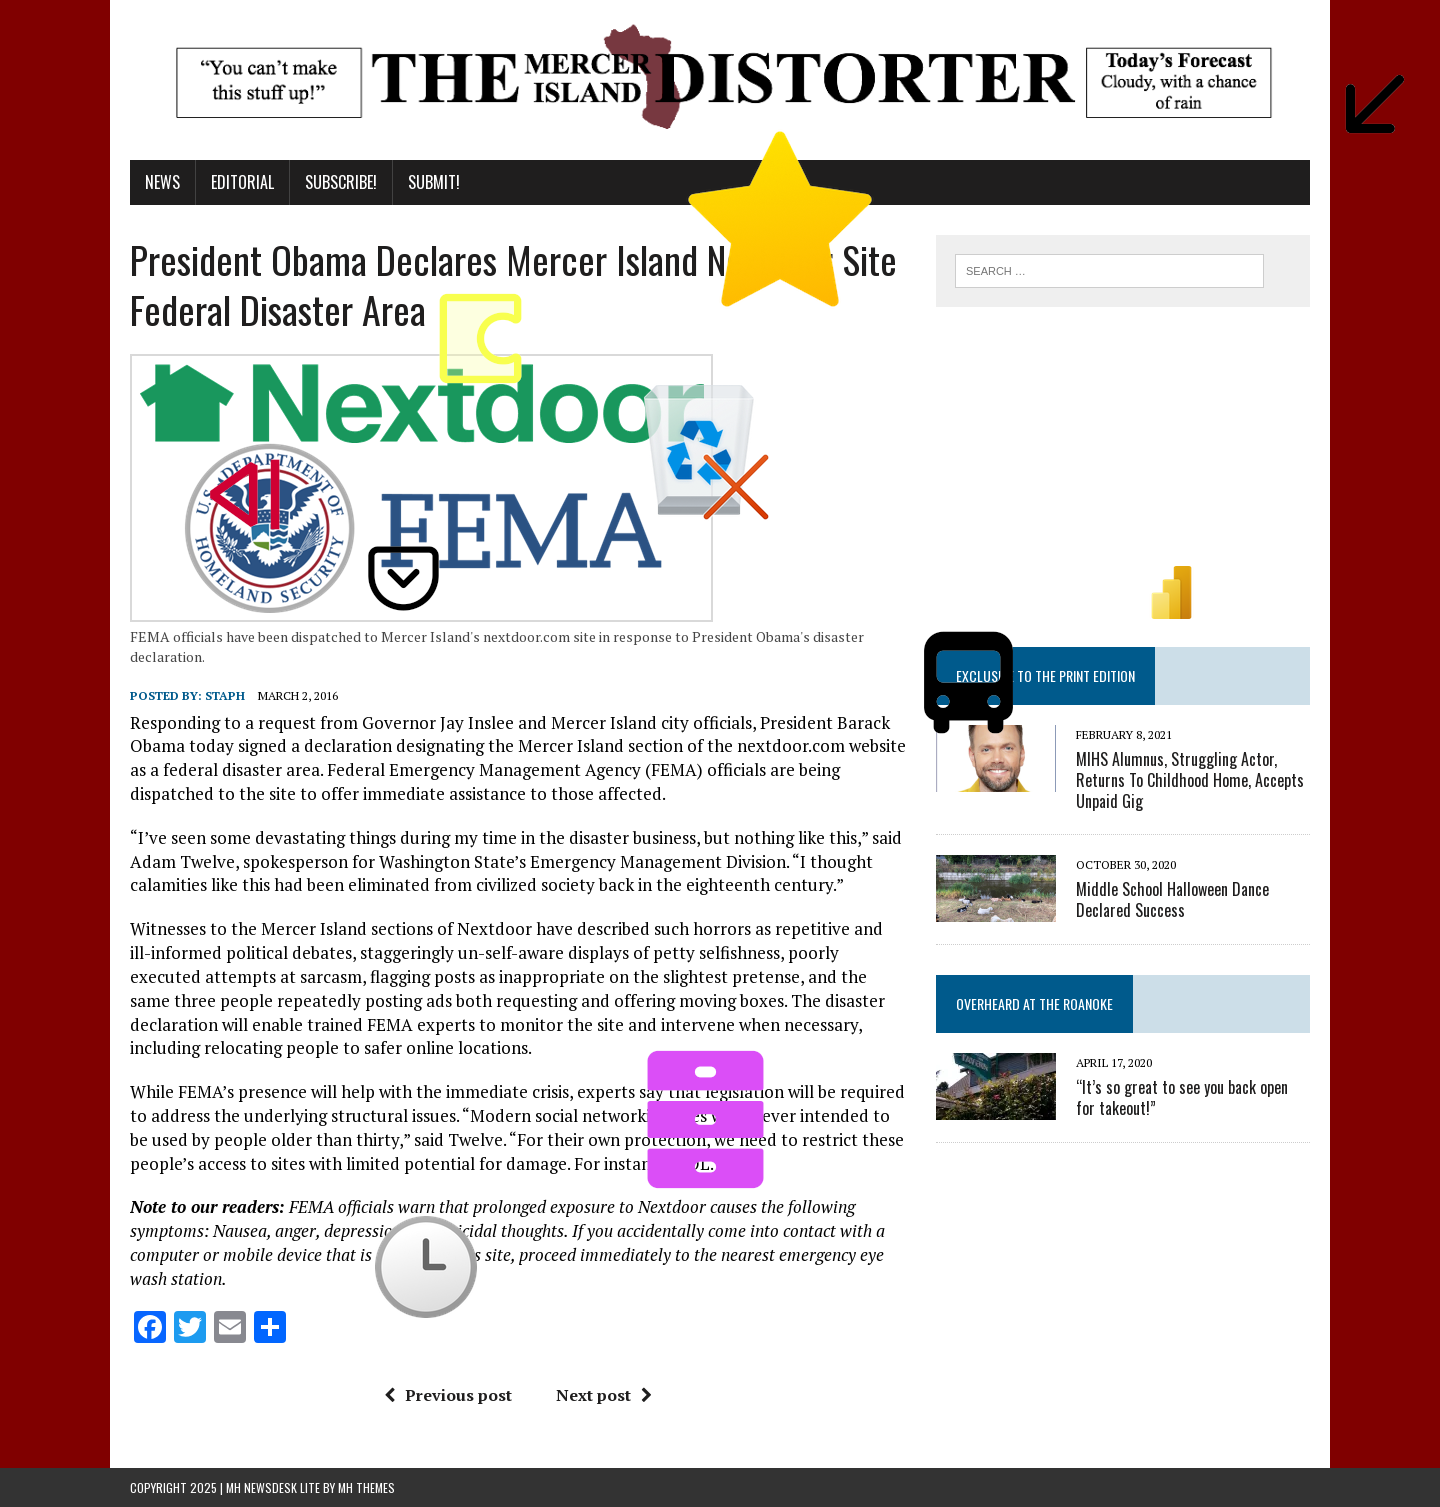 The image size is (1440, 1507). Describe the element at coordinates (699, 450) in the screenshot. I see `empty recycle bin with no items to restore` at that location.